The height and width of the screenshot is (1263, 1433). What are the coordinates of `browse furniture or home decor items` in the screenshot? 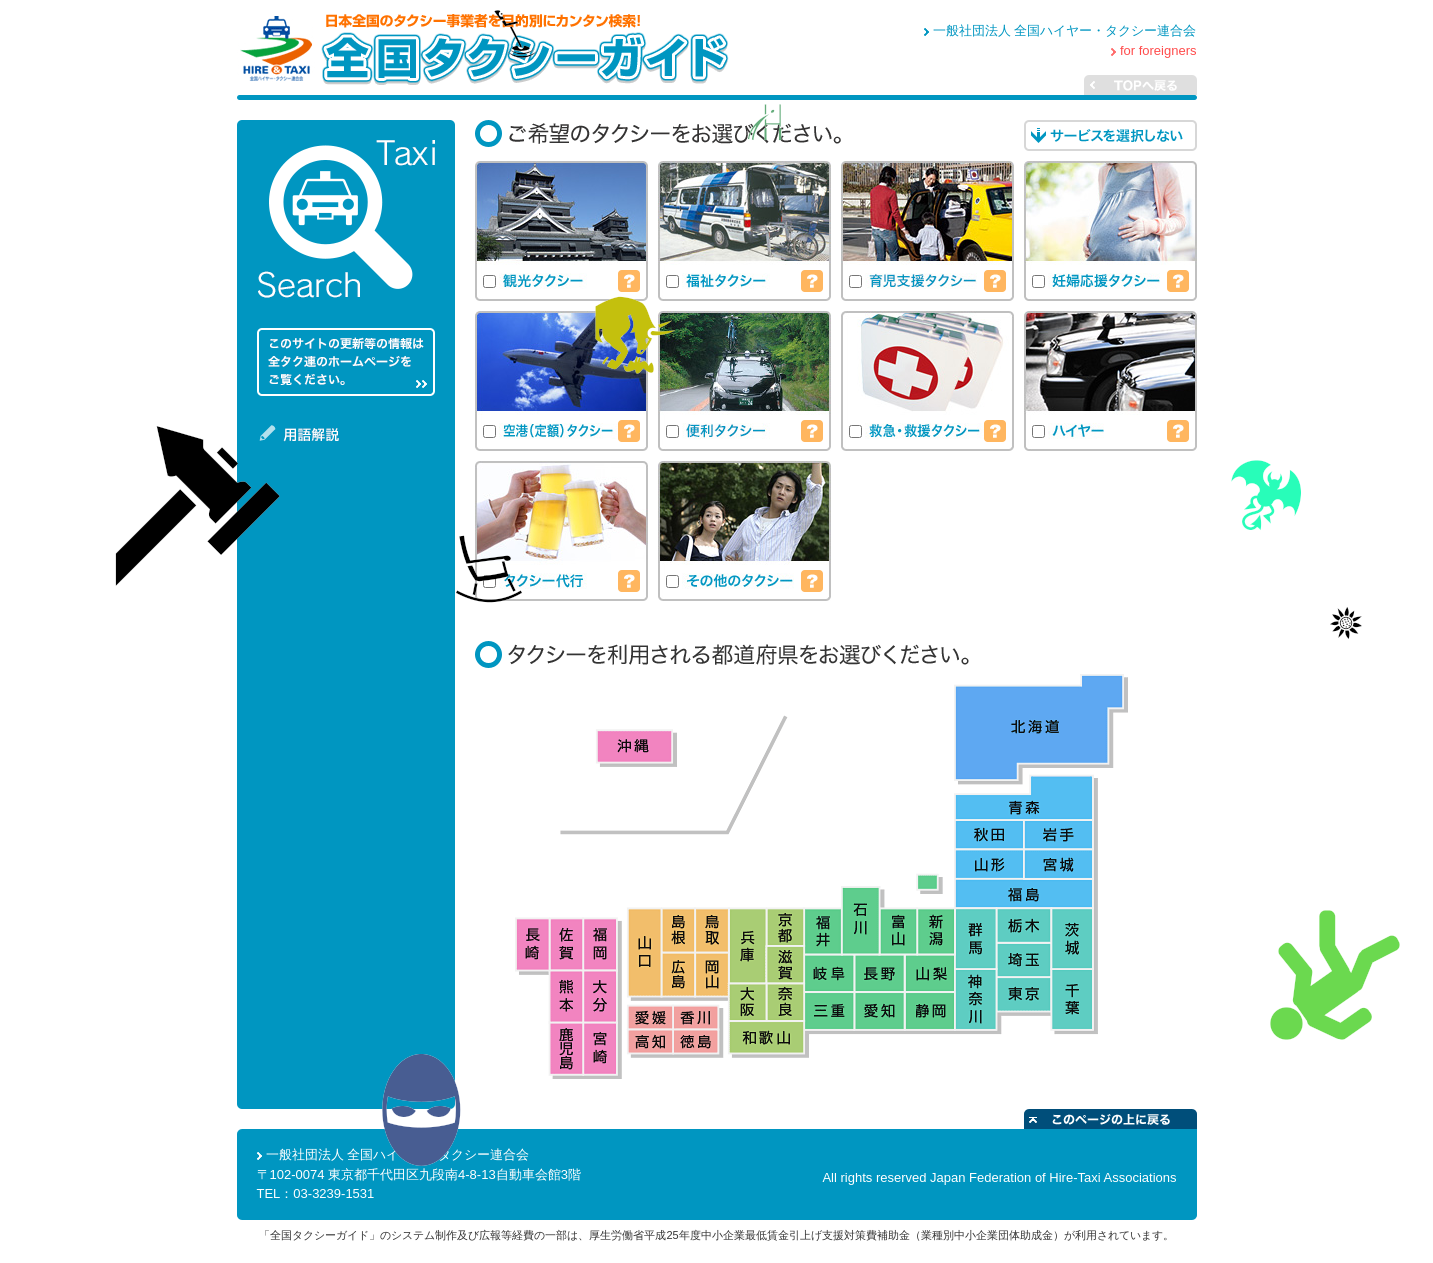 It's located at (489, 569).